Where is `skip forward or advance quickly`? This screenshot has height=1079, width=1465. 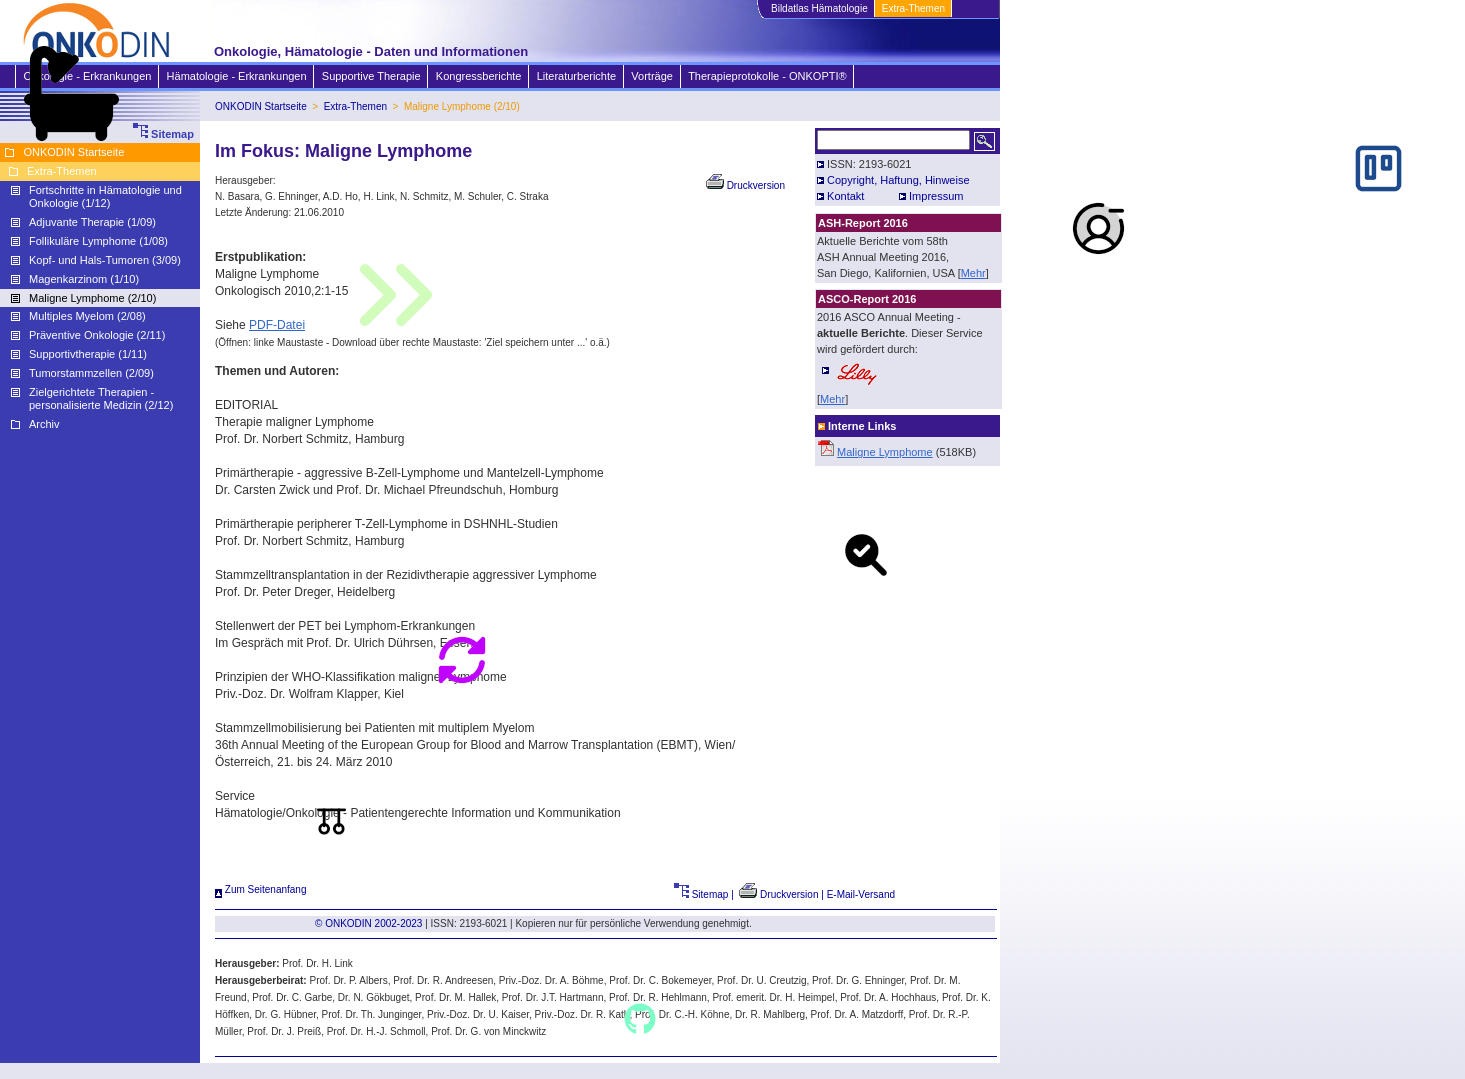
skip forward or advance quickly is located at coordinates (396, 295).